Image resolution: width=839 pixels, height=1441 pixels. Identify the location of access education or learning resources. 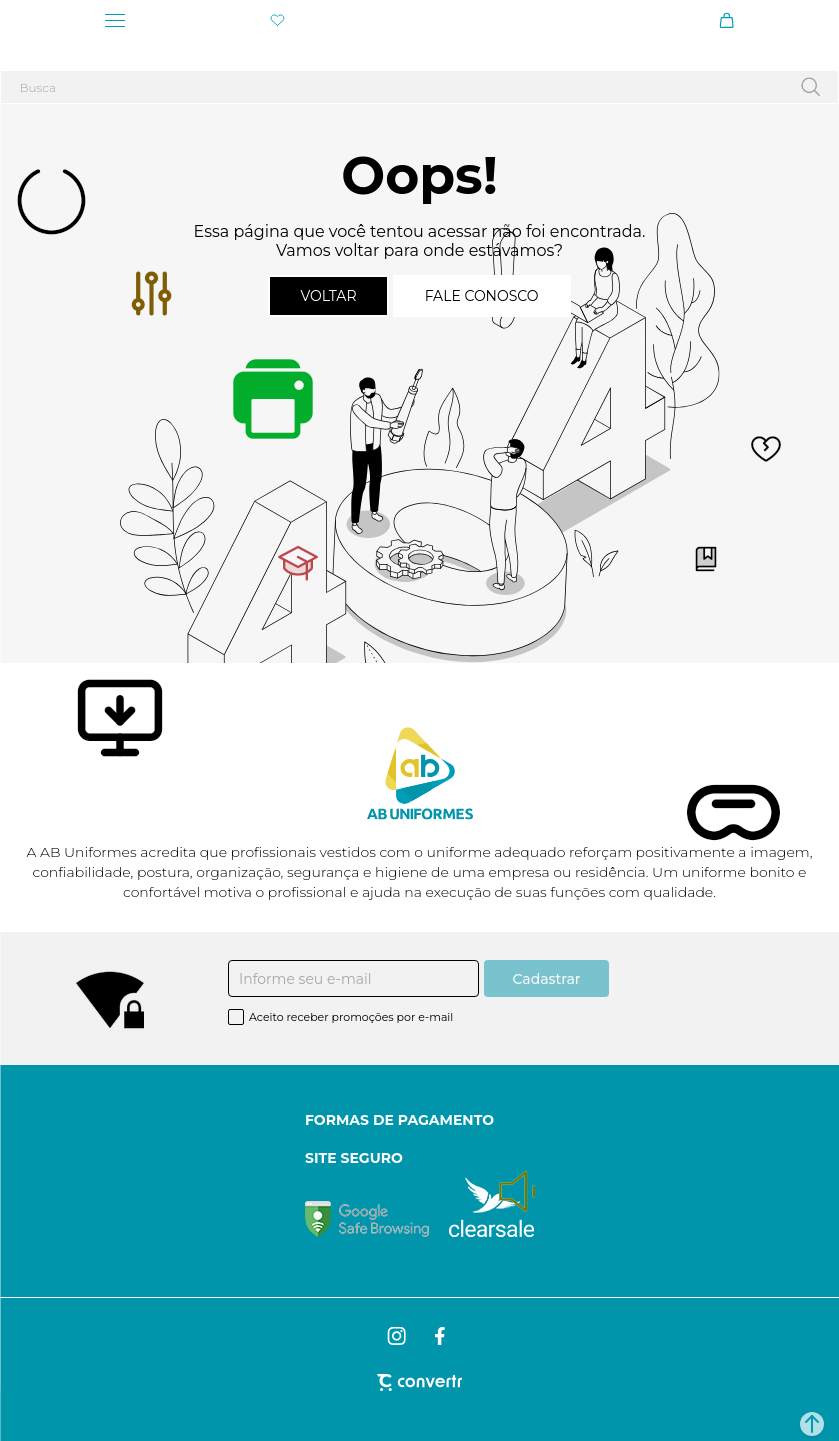
(298, 562).